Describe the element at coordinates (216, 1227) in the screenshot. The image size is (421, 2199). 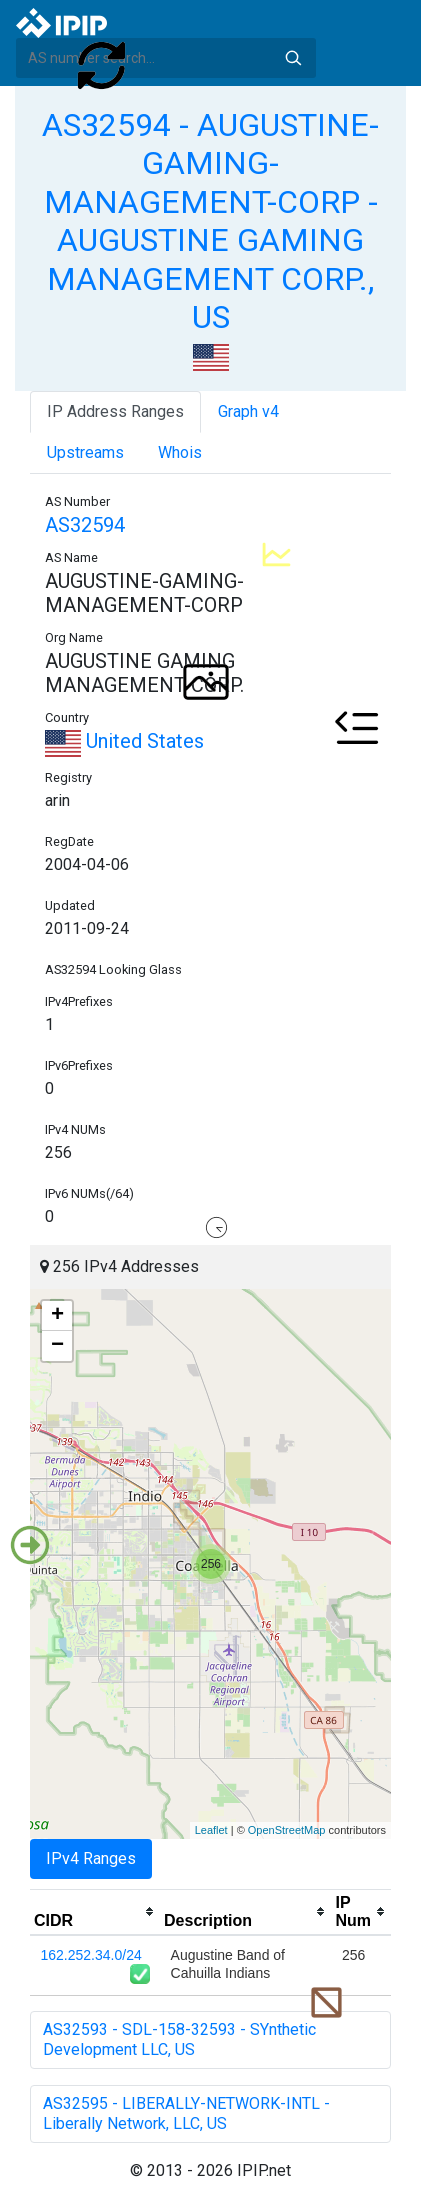
I see `view afternoon schedule or events` at that location.